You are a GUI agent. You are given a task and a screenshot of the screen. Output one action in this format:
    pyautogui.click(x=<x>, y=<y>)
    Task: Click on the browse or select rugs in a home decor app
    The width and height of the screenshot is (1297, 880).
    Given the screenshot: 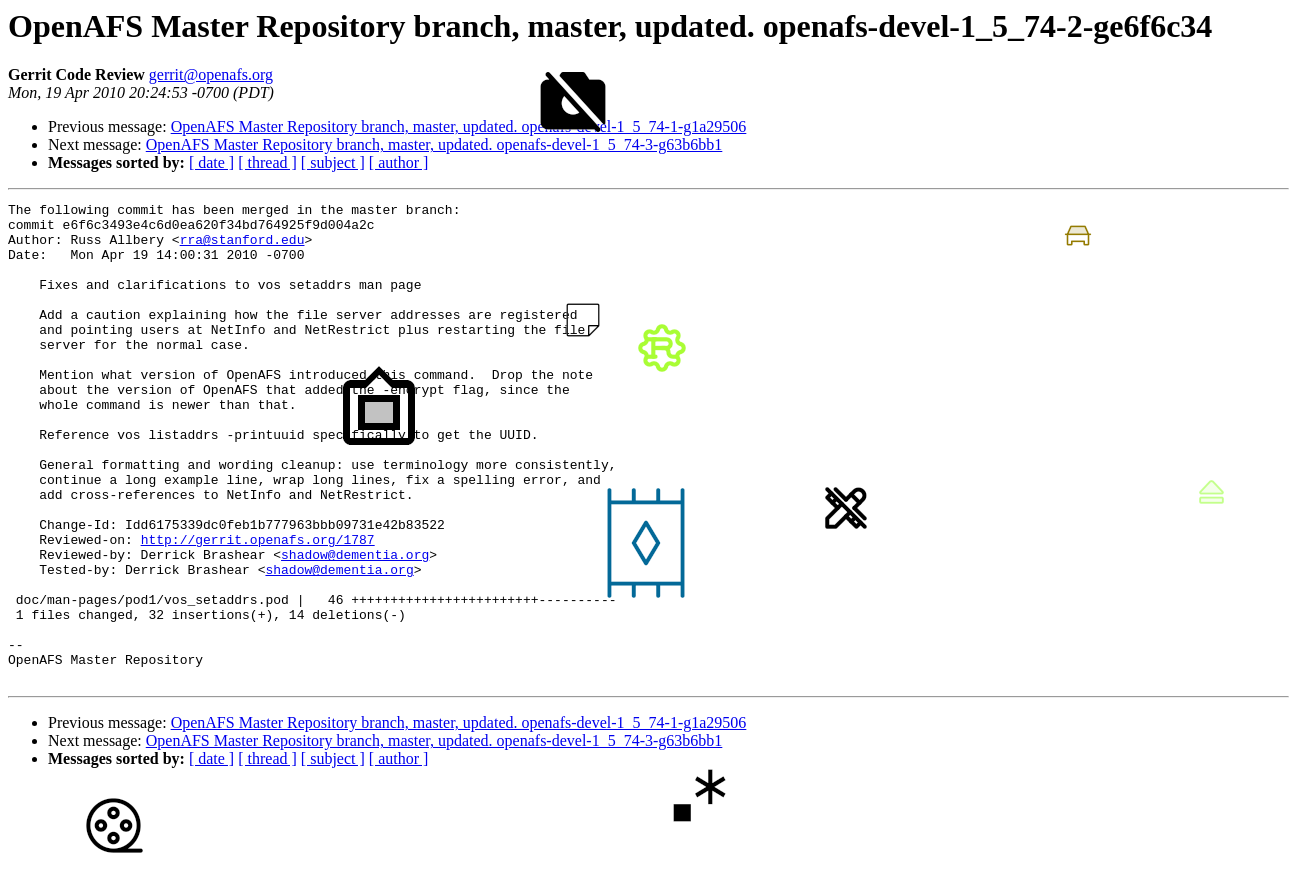 What is the action you would take?
    pyautogui.click(x=646, y=543)
    